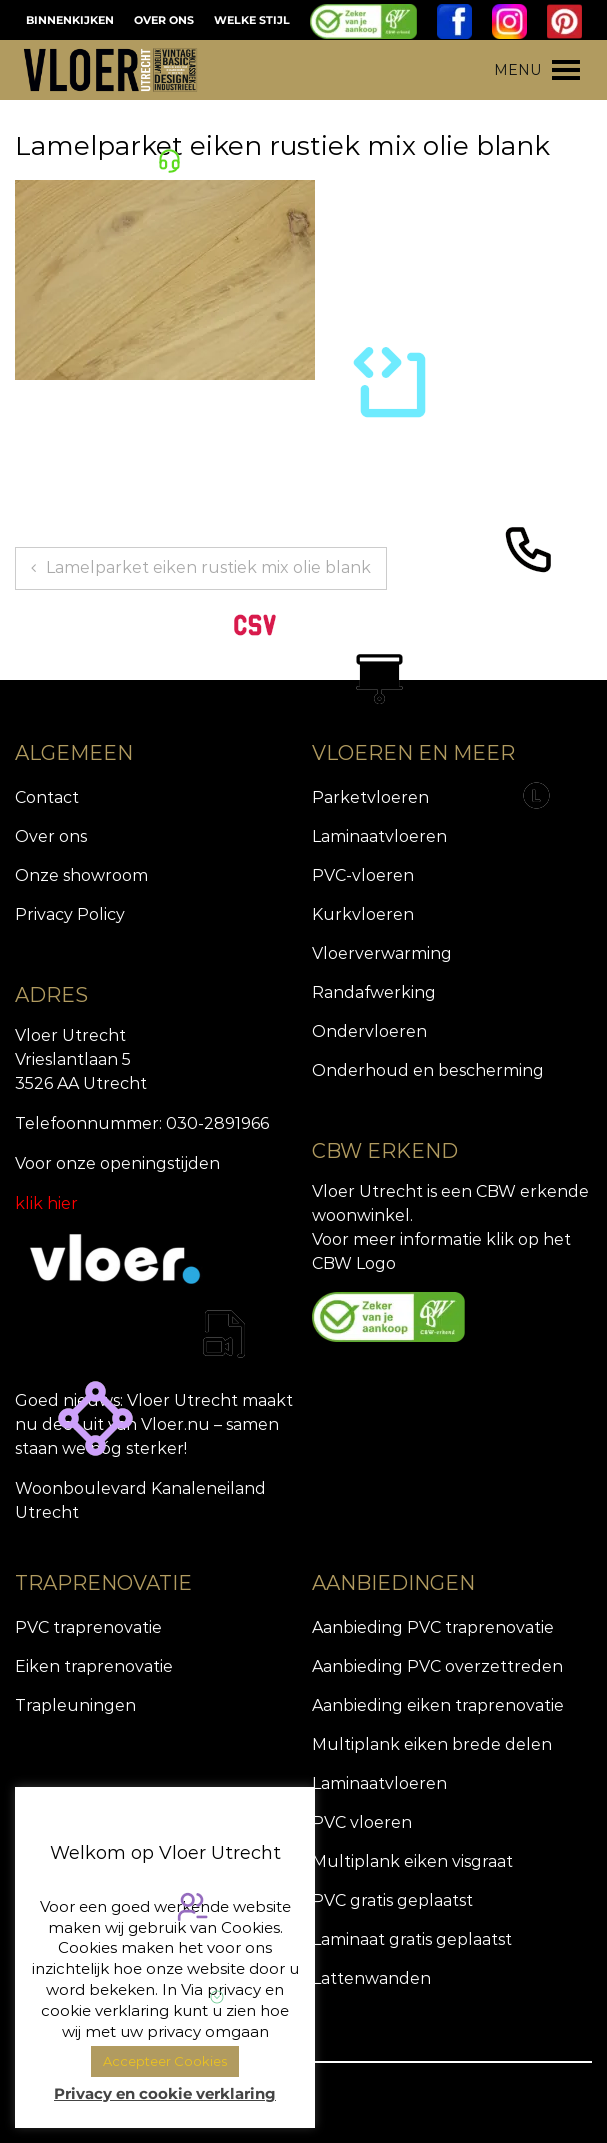  I want to click on indicates an item or category labeled "L", so click(536, 795).